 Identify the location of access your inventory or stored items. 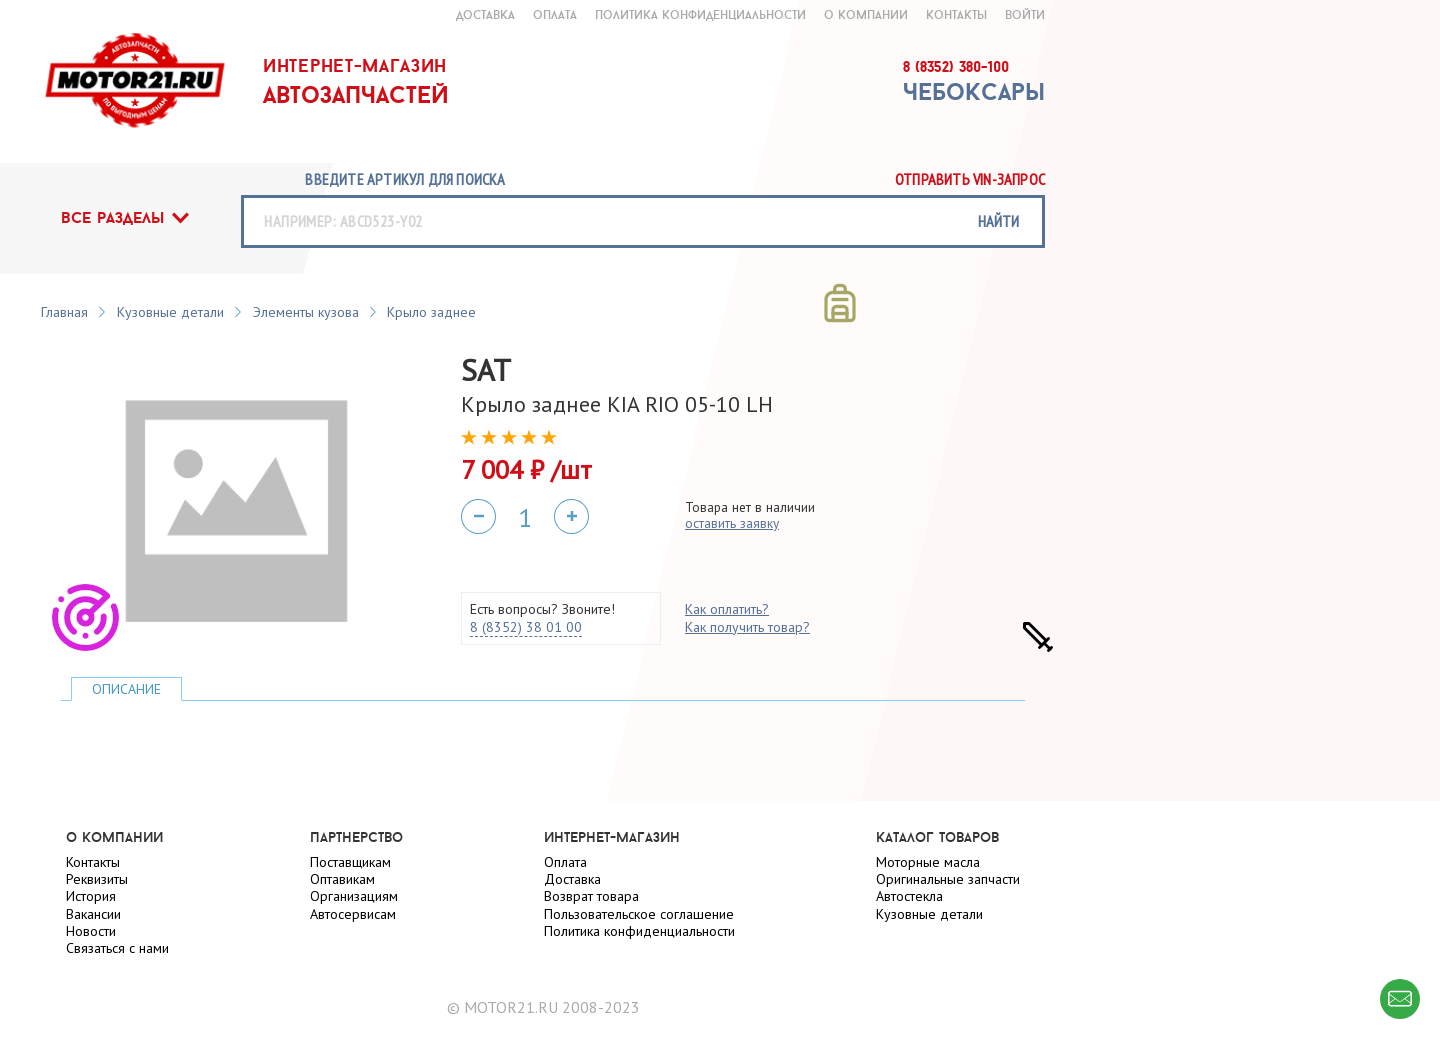
(840, 303).